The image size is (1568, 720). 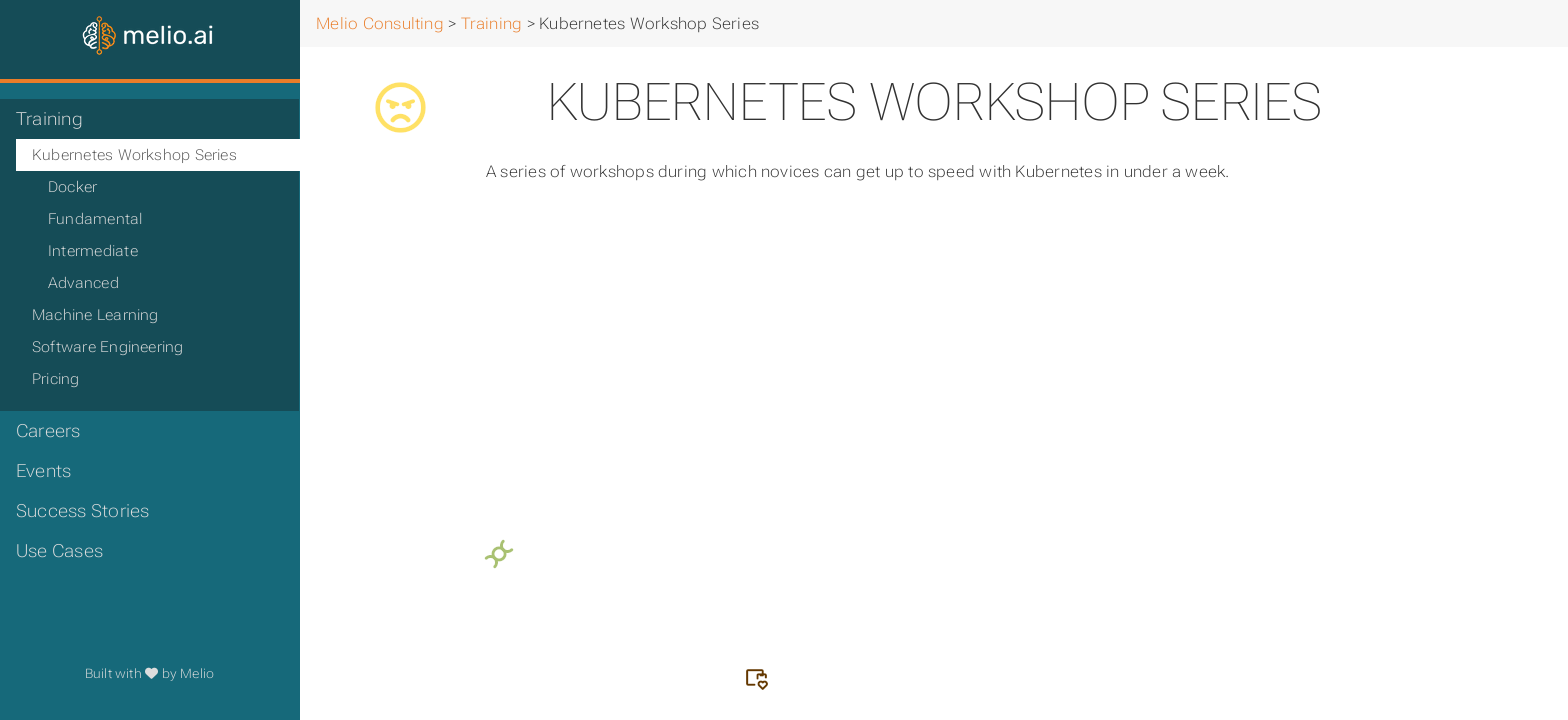 I want to click on express anger or frustration in a reaction, so click(x=400, y=107).